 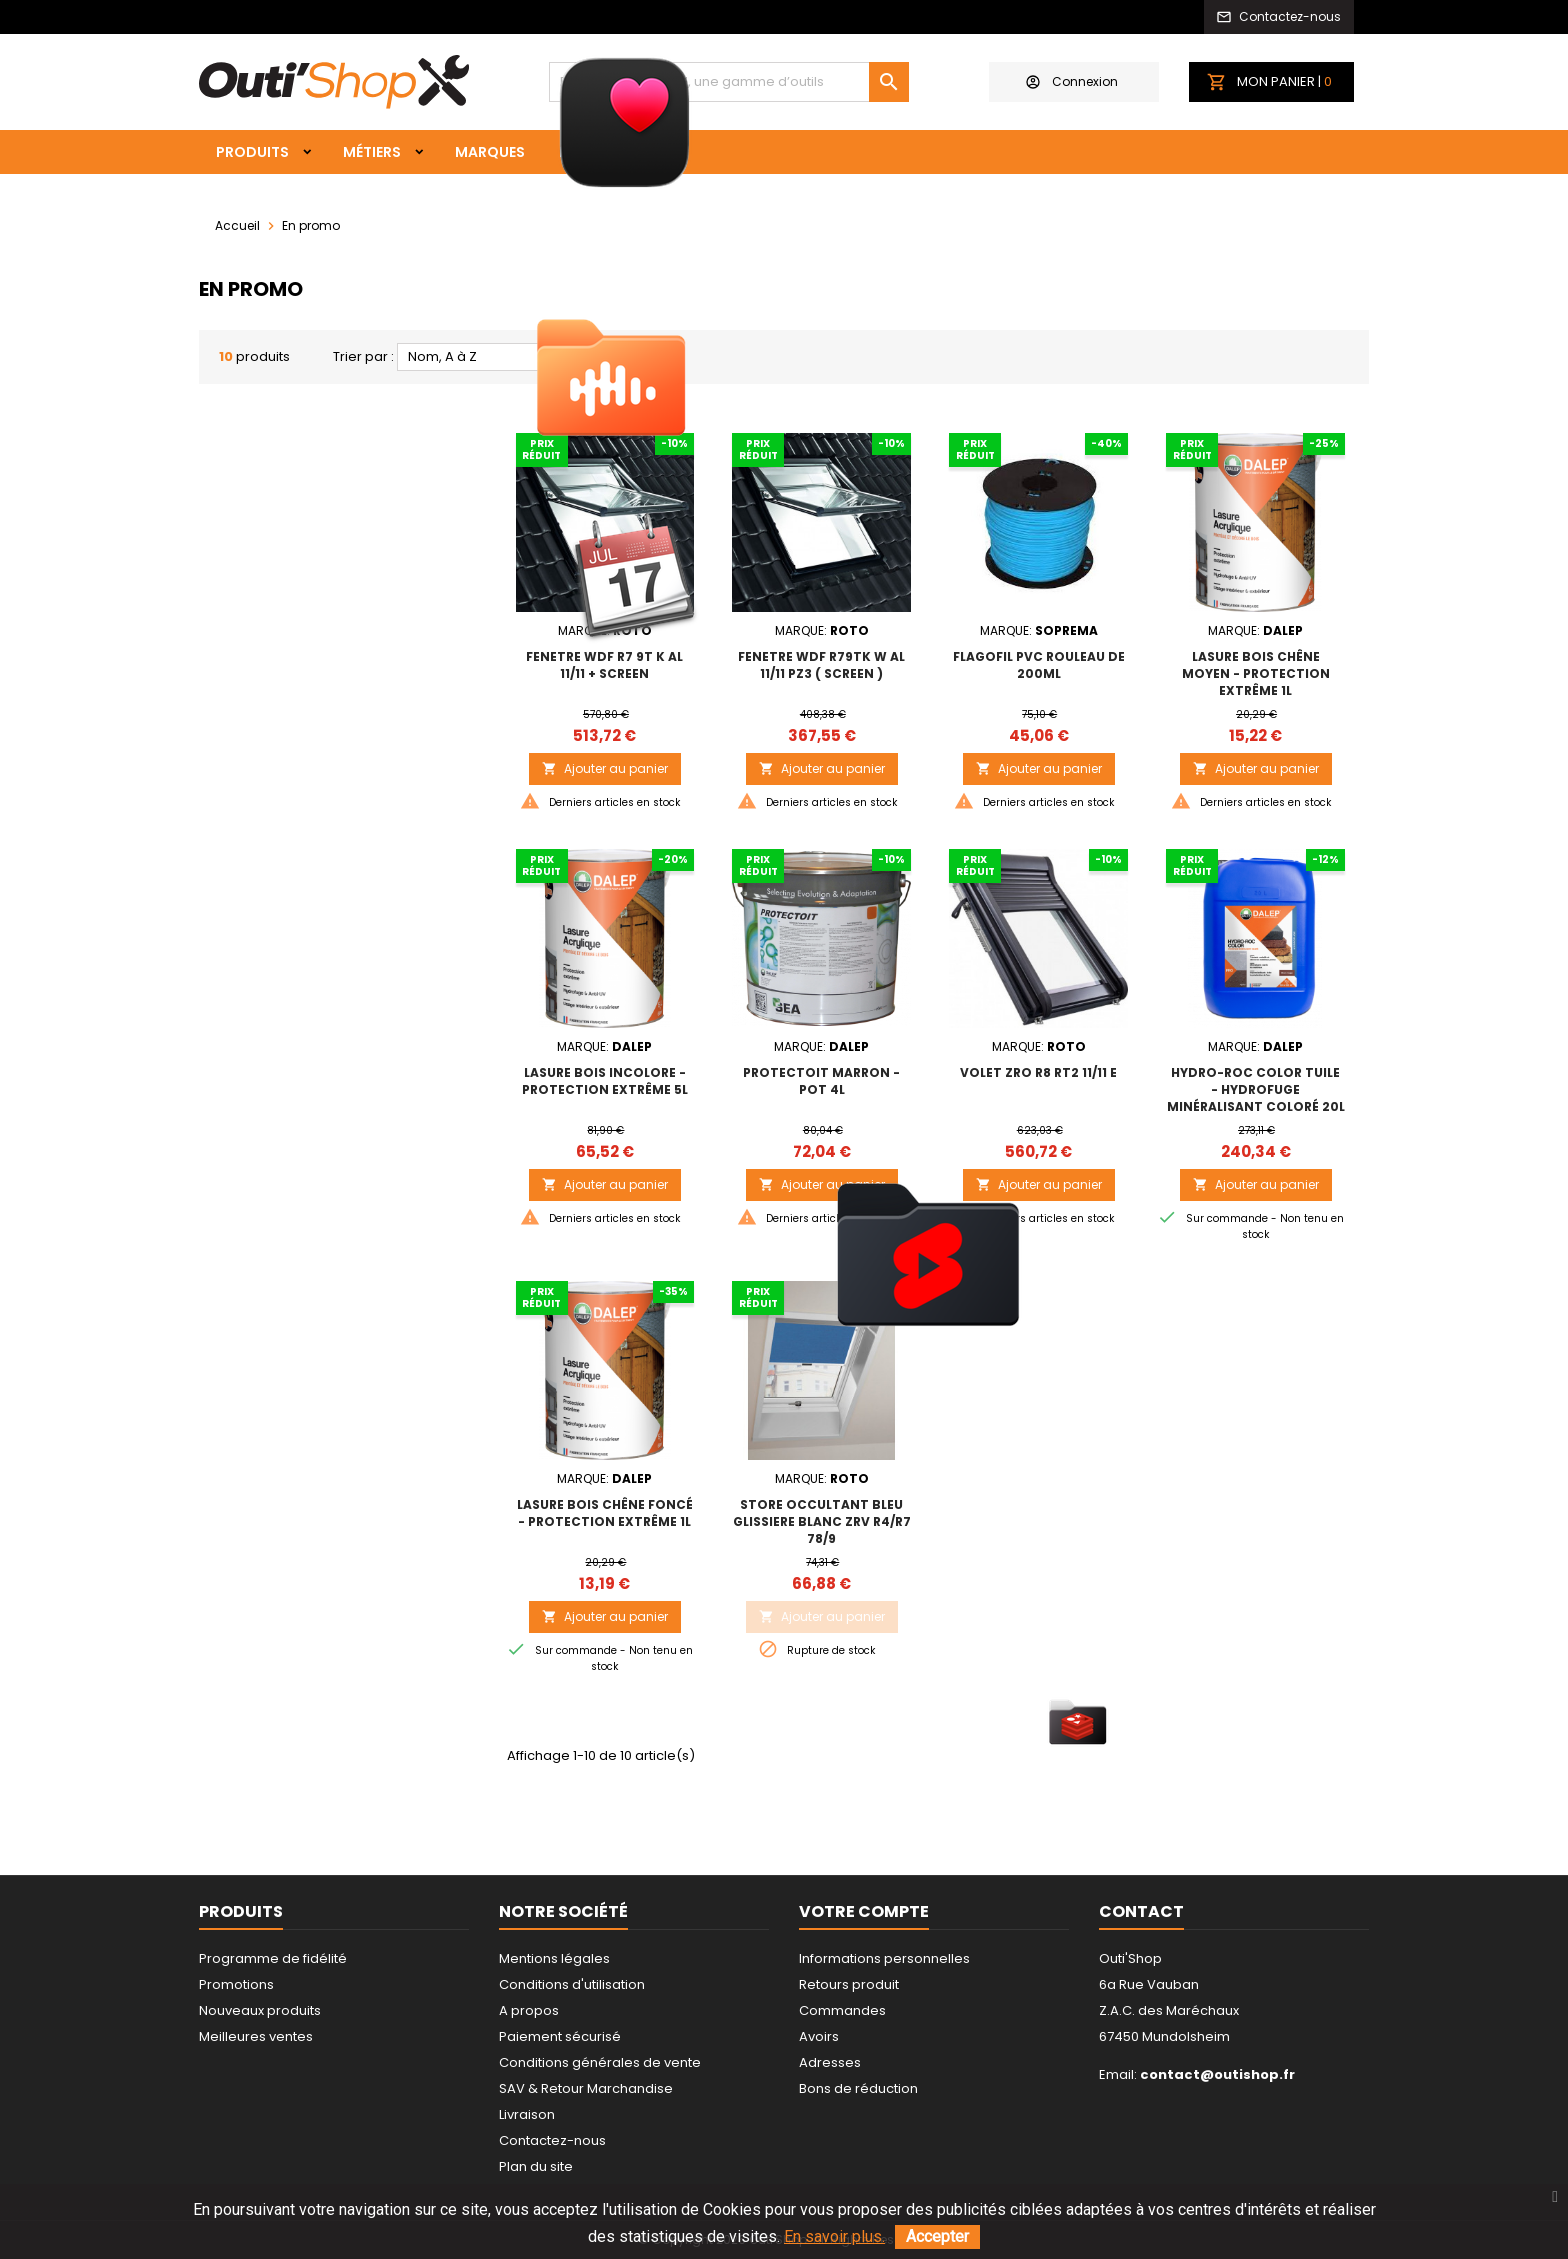 What do you see at coordinates (610, 381) in the screenshot?
I see `open castbox podcast downloads folder` at bounding box center [610, 381].